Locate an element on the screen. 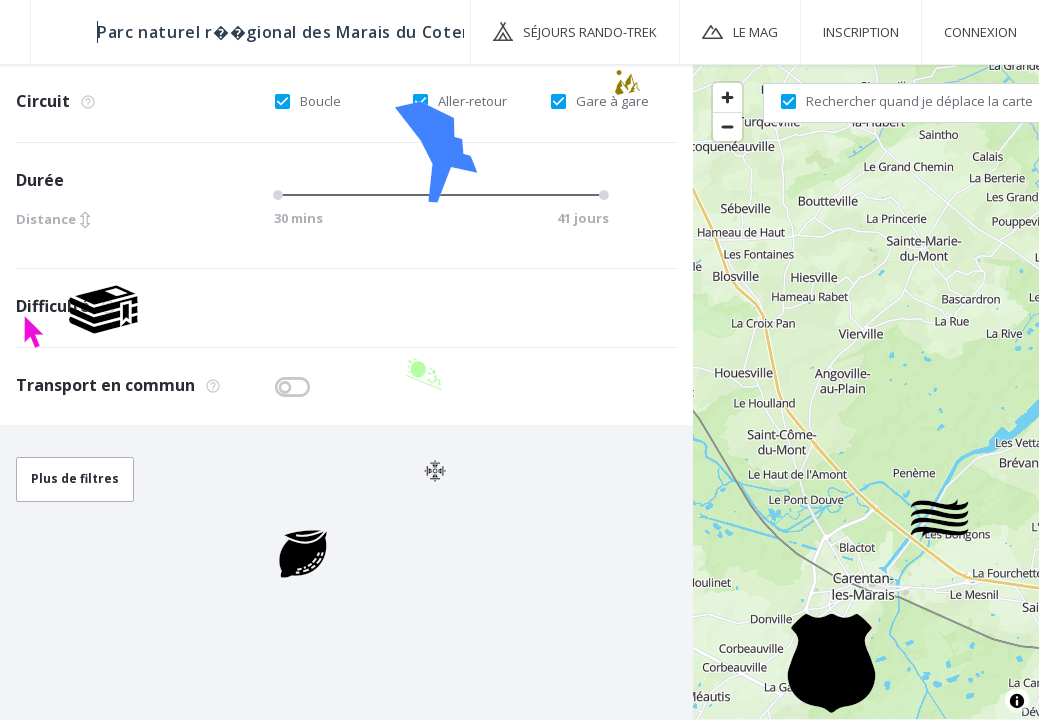 The image size is (1039, 720). standard mouse cursor or pointer indicator is located at coordinates (34, 332).